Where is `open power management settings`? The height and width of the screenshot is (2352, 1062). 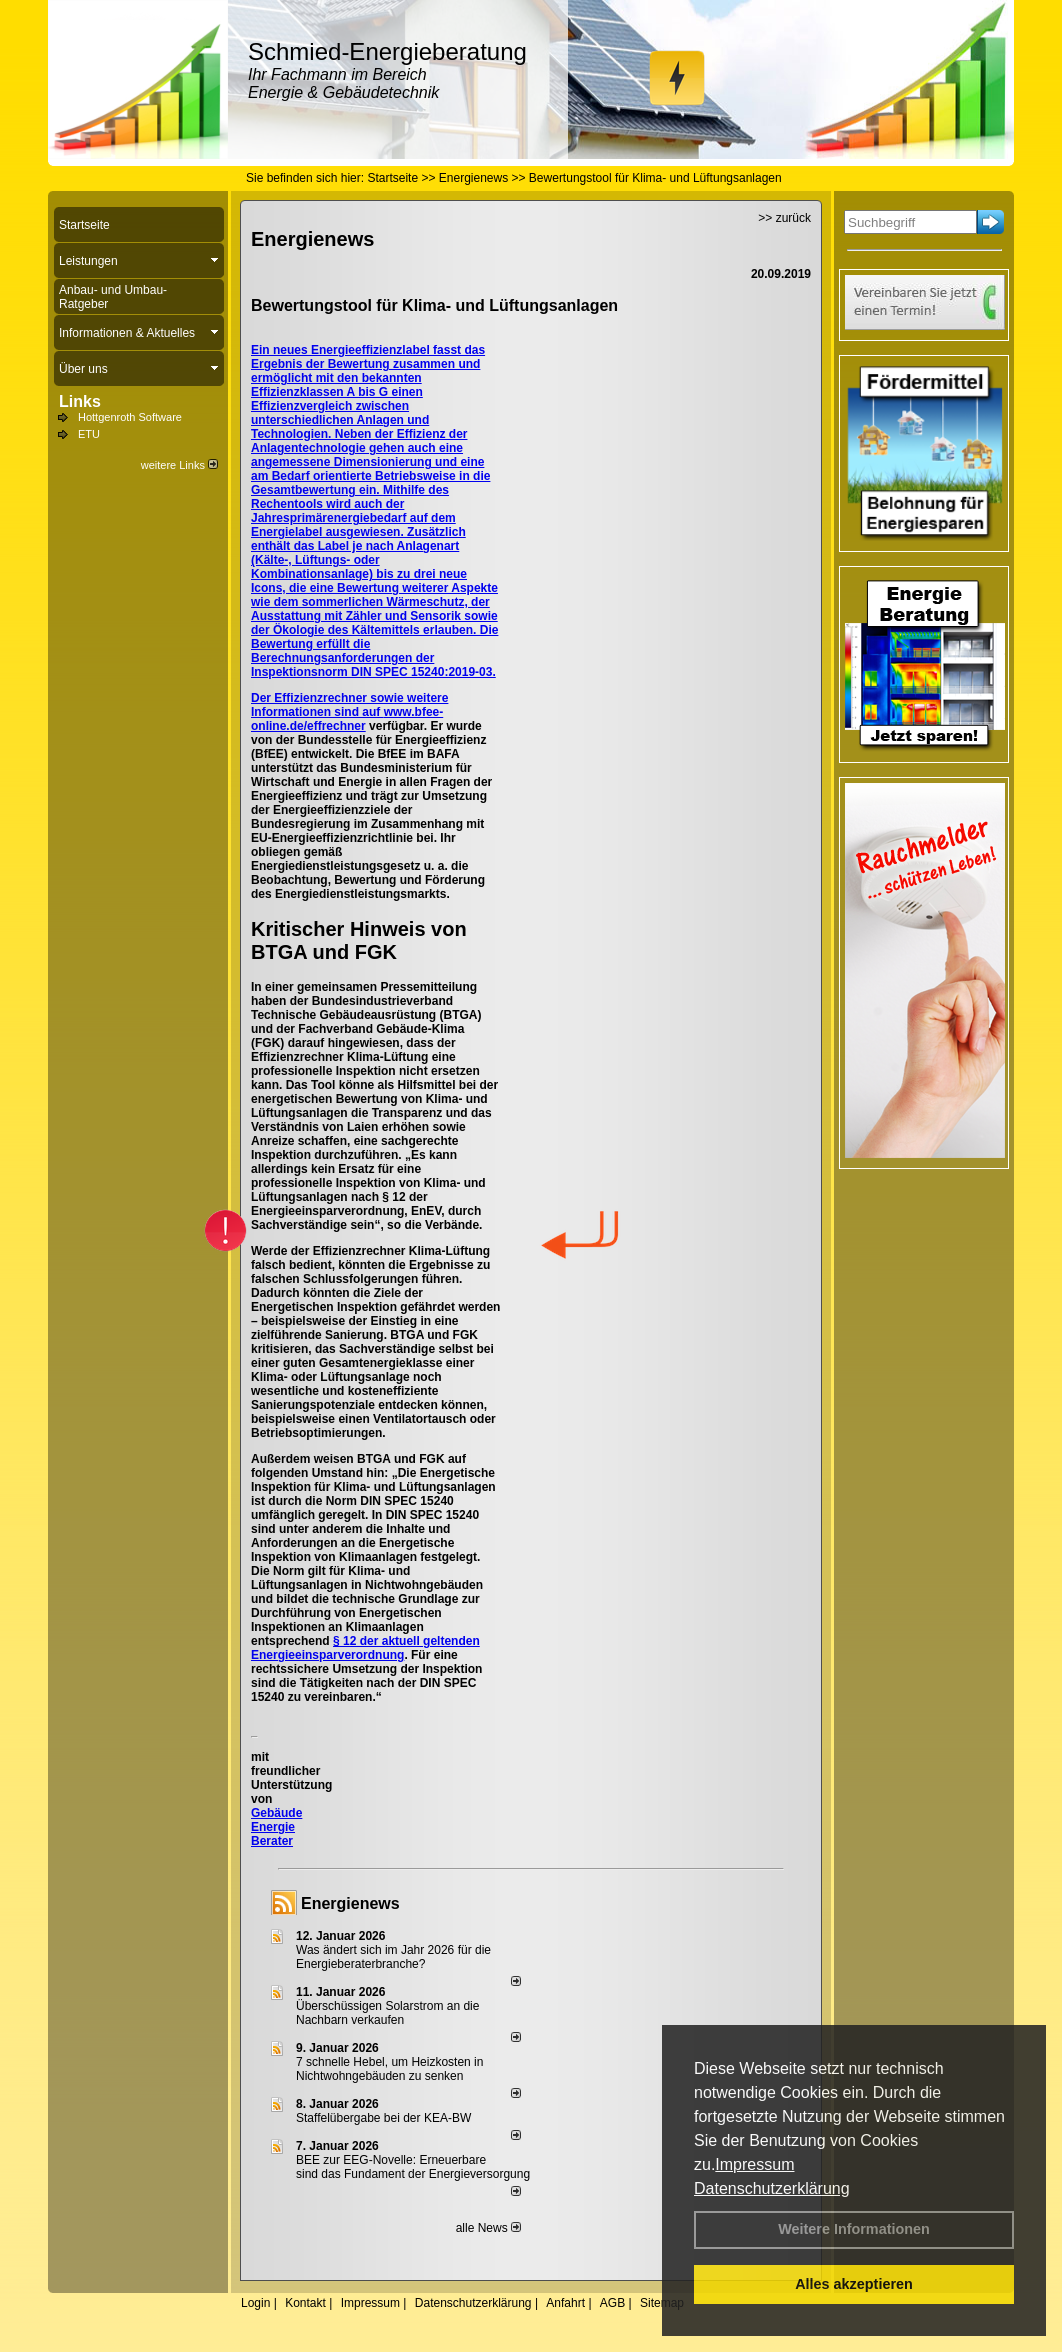 open power management settings is located at coordinates (677, 78).